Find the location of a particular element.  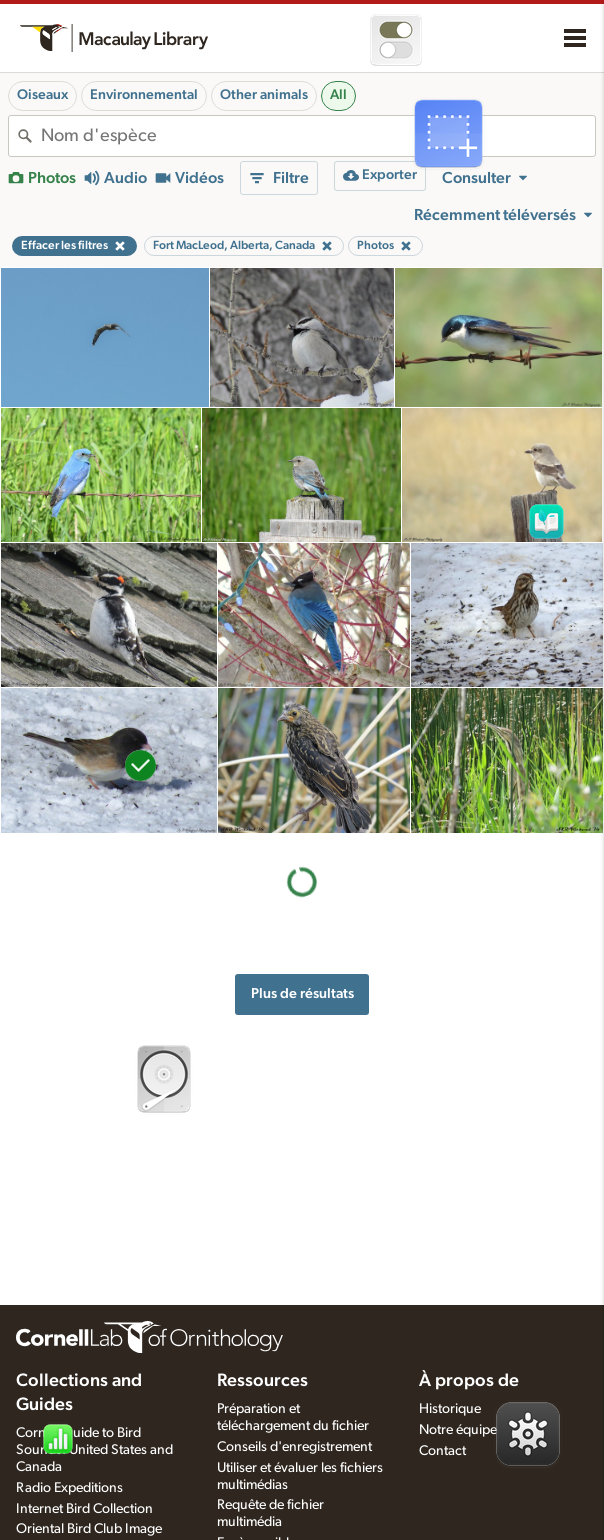

indicates default or selected item is located at coordinates (140, 765).